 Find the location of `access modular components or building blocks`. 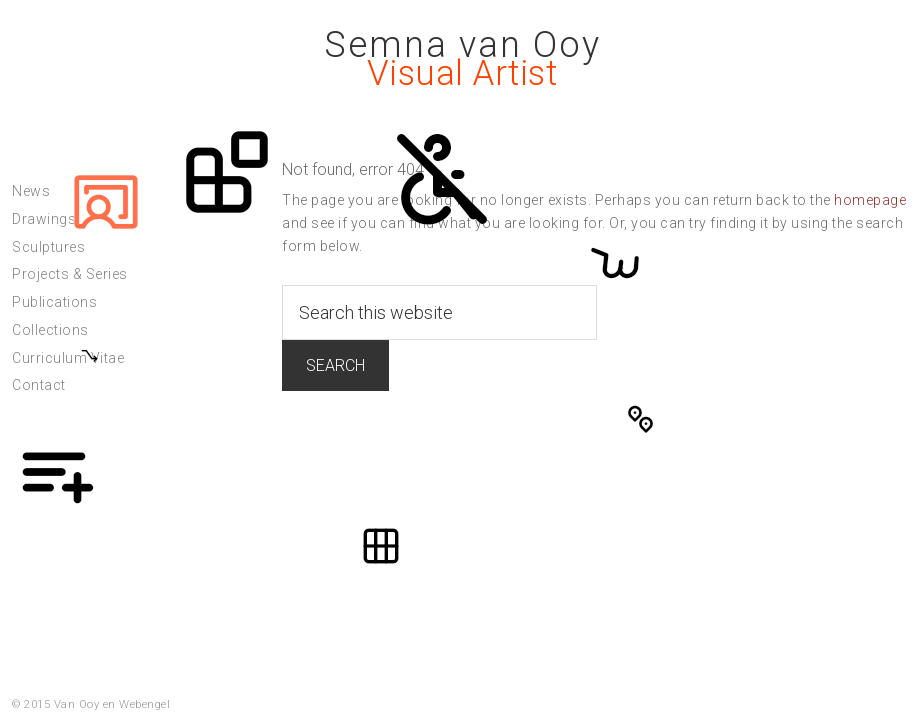

access modular components or building blocks is located at coordinates (227, 172).